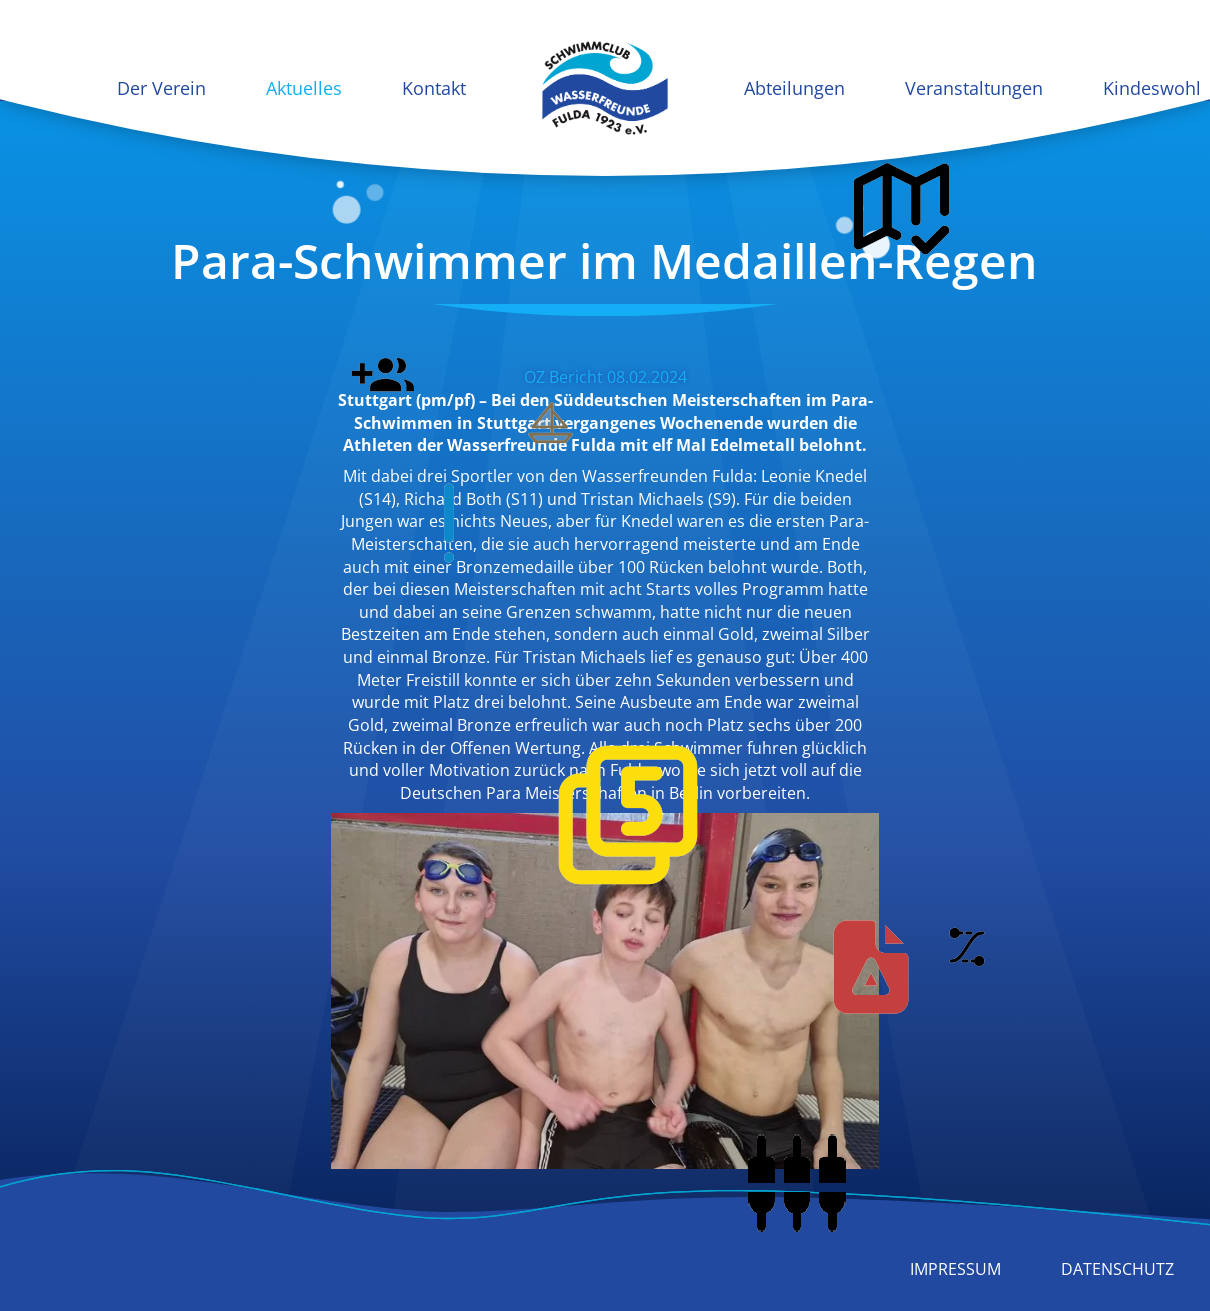 This screenshot has height=1311, width=1210. Describe the element at coordinates (628, 815) in the screenshot. I see `view 5 stacked items or layers` at that location.